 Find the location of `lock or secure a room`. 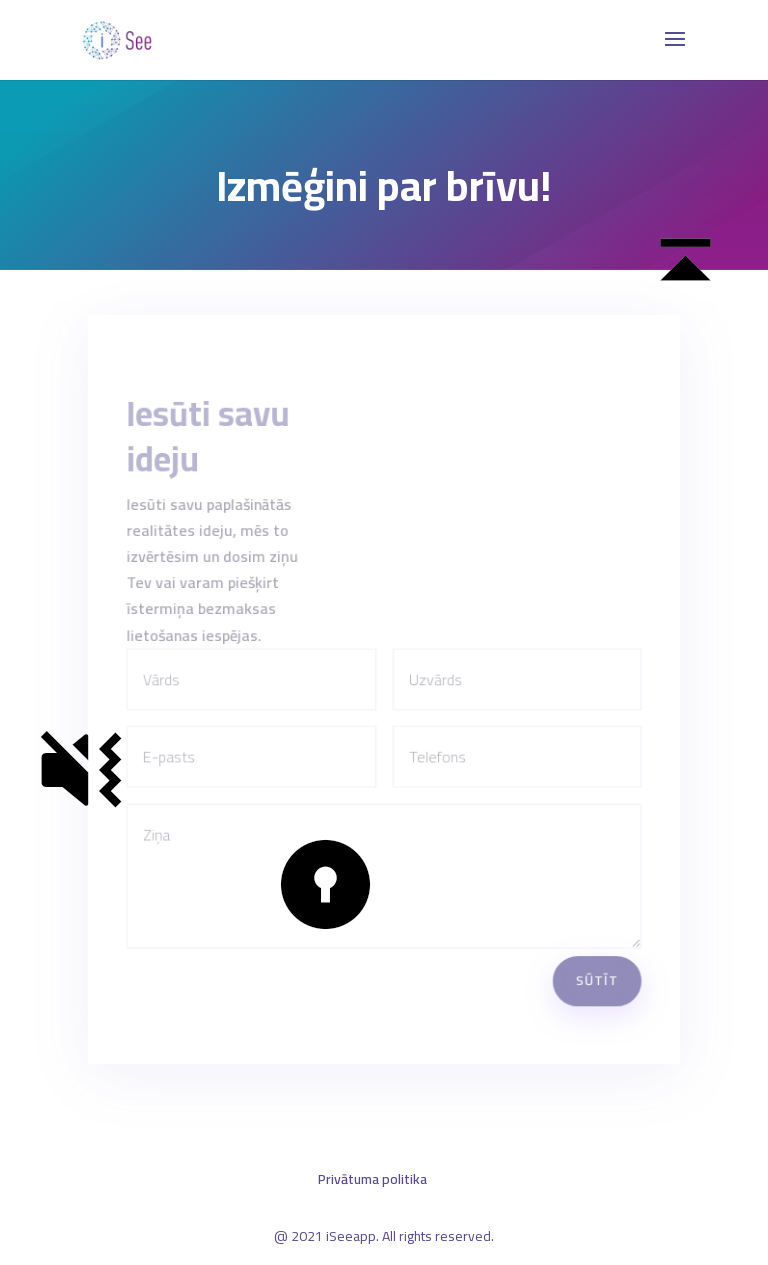

lock or secure a room is located at coordinates (325, 884).